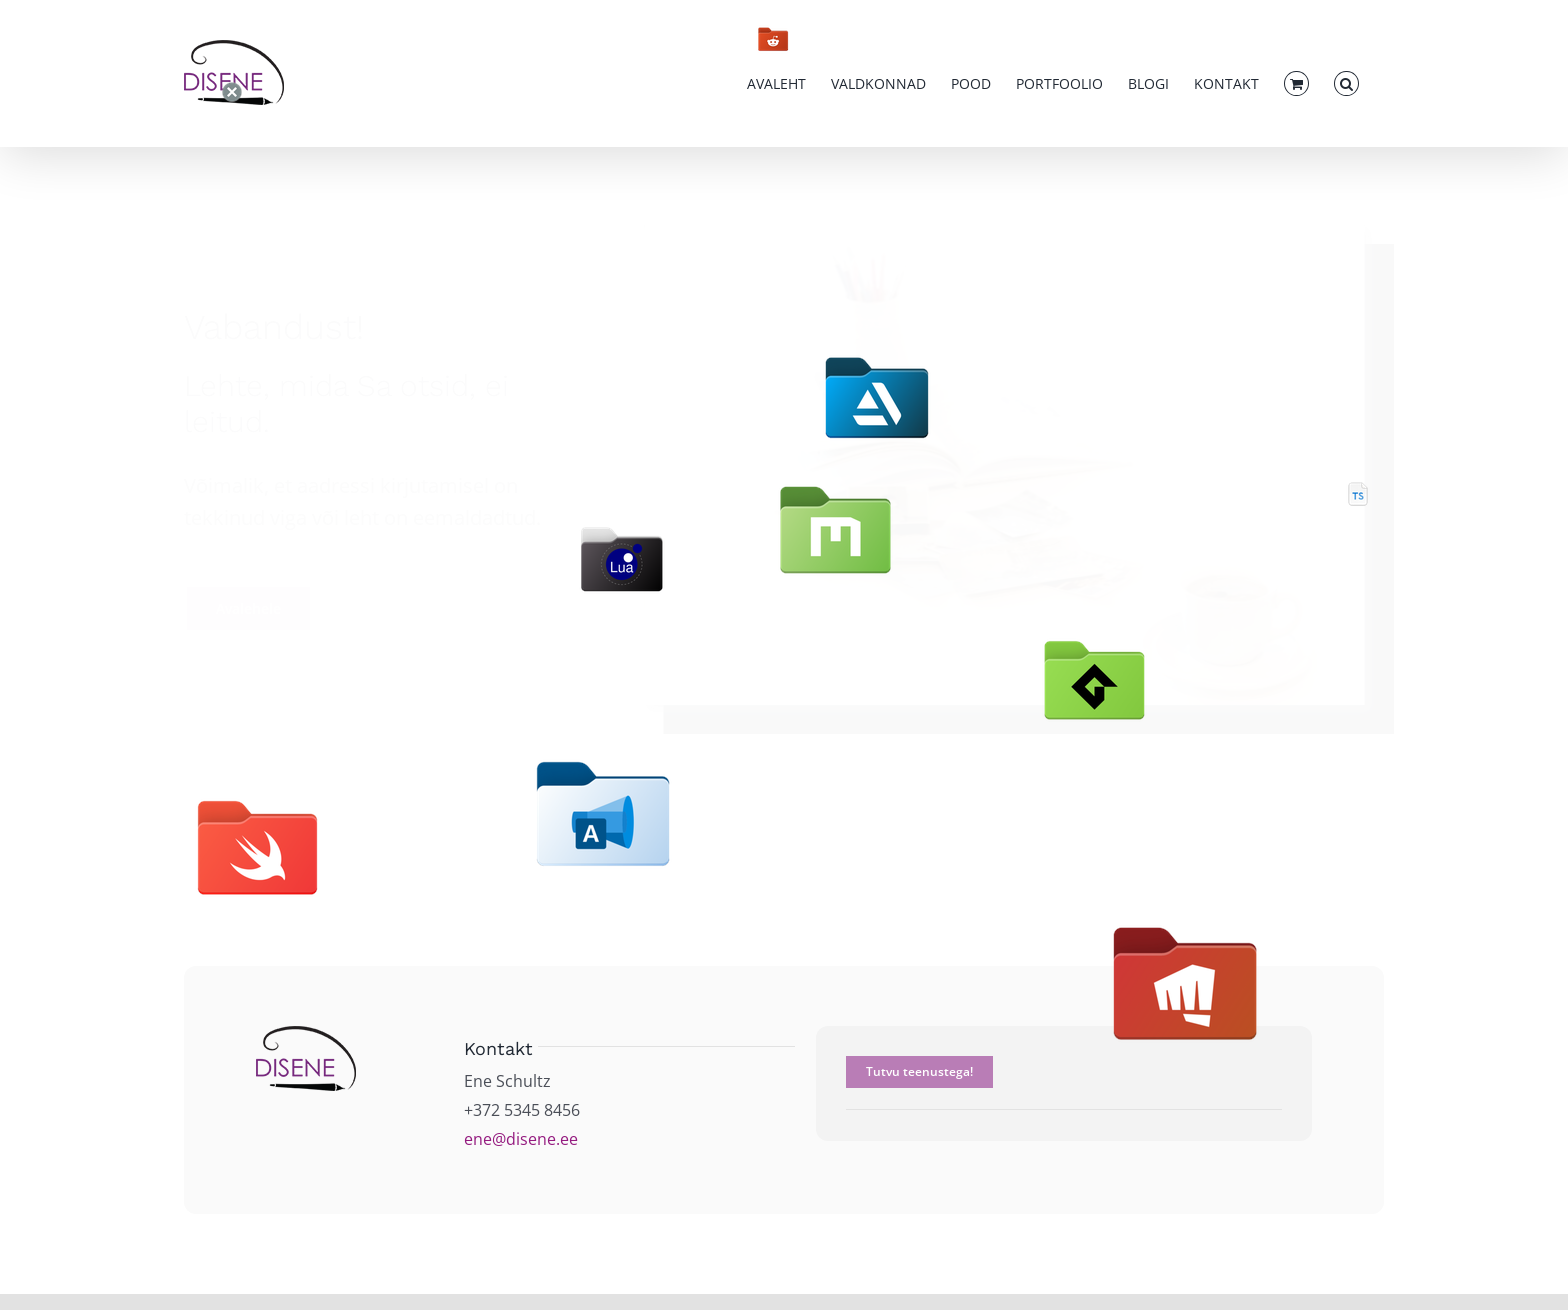 The height and width of the screenshot is (1310, 1568). What do you see at coordinates (257, 851) in the screenshot?
I see `open folder containing swift programming projects` at bounding box center [257, 851].